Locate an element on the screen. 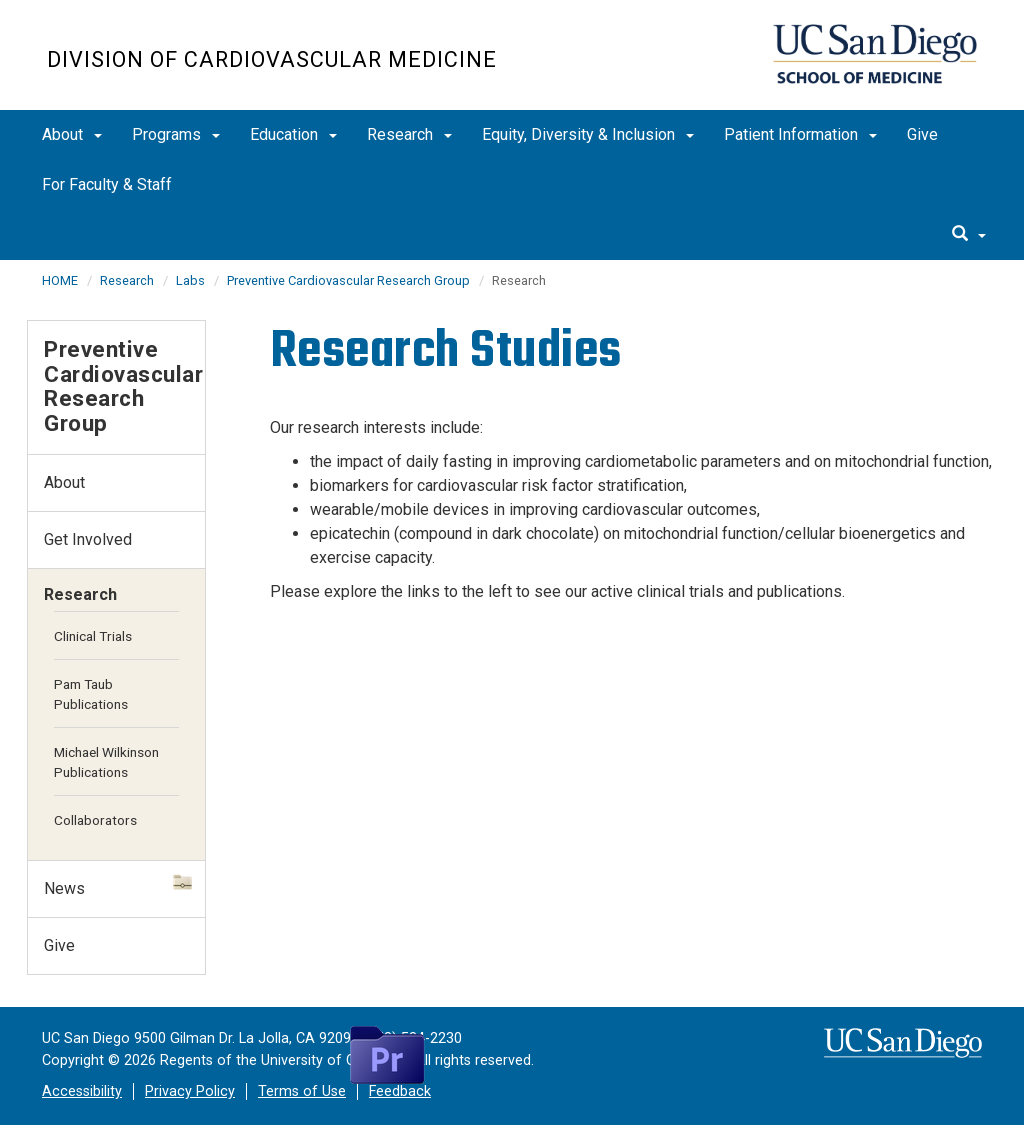 The image size is (1024, 1125). folder containing pokémon game files or assets is located at coordinates (182, 882).